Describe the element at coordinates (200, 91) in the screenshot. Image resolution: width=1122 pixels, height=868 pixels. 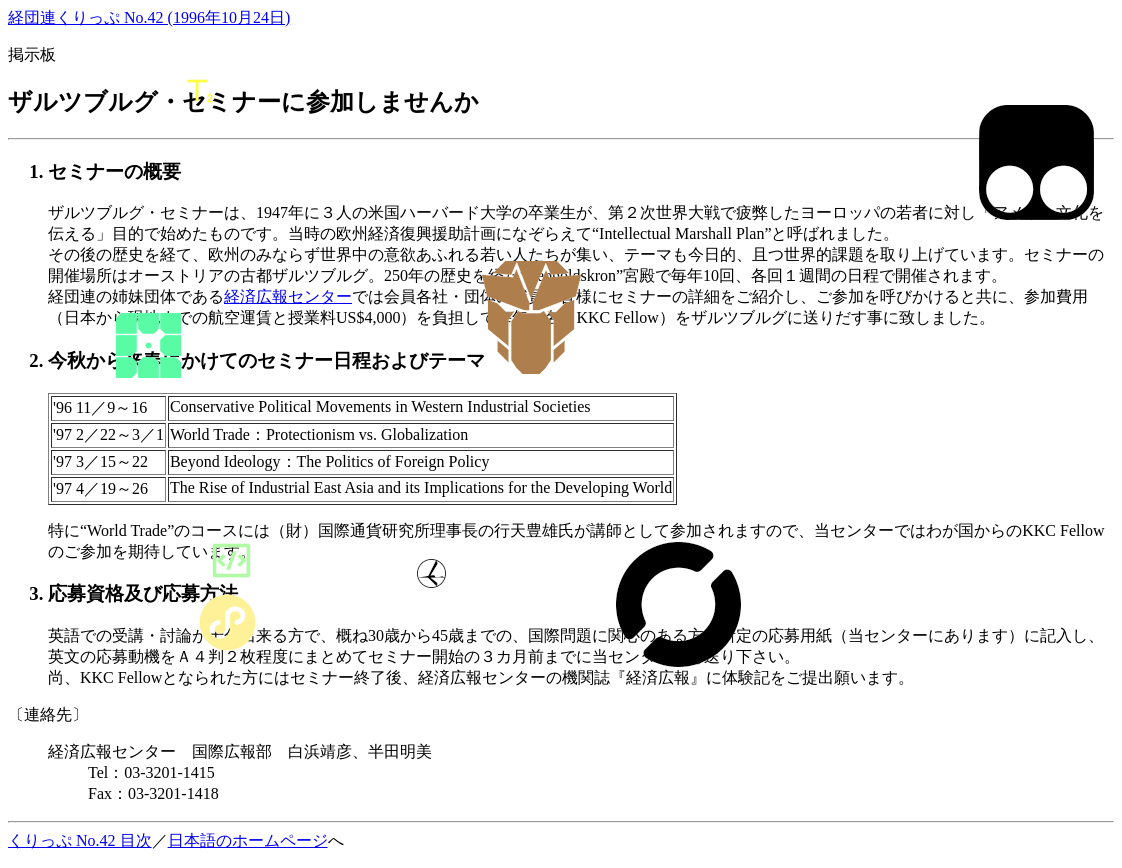
I see `format text as subscript` at that location.